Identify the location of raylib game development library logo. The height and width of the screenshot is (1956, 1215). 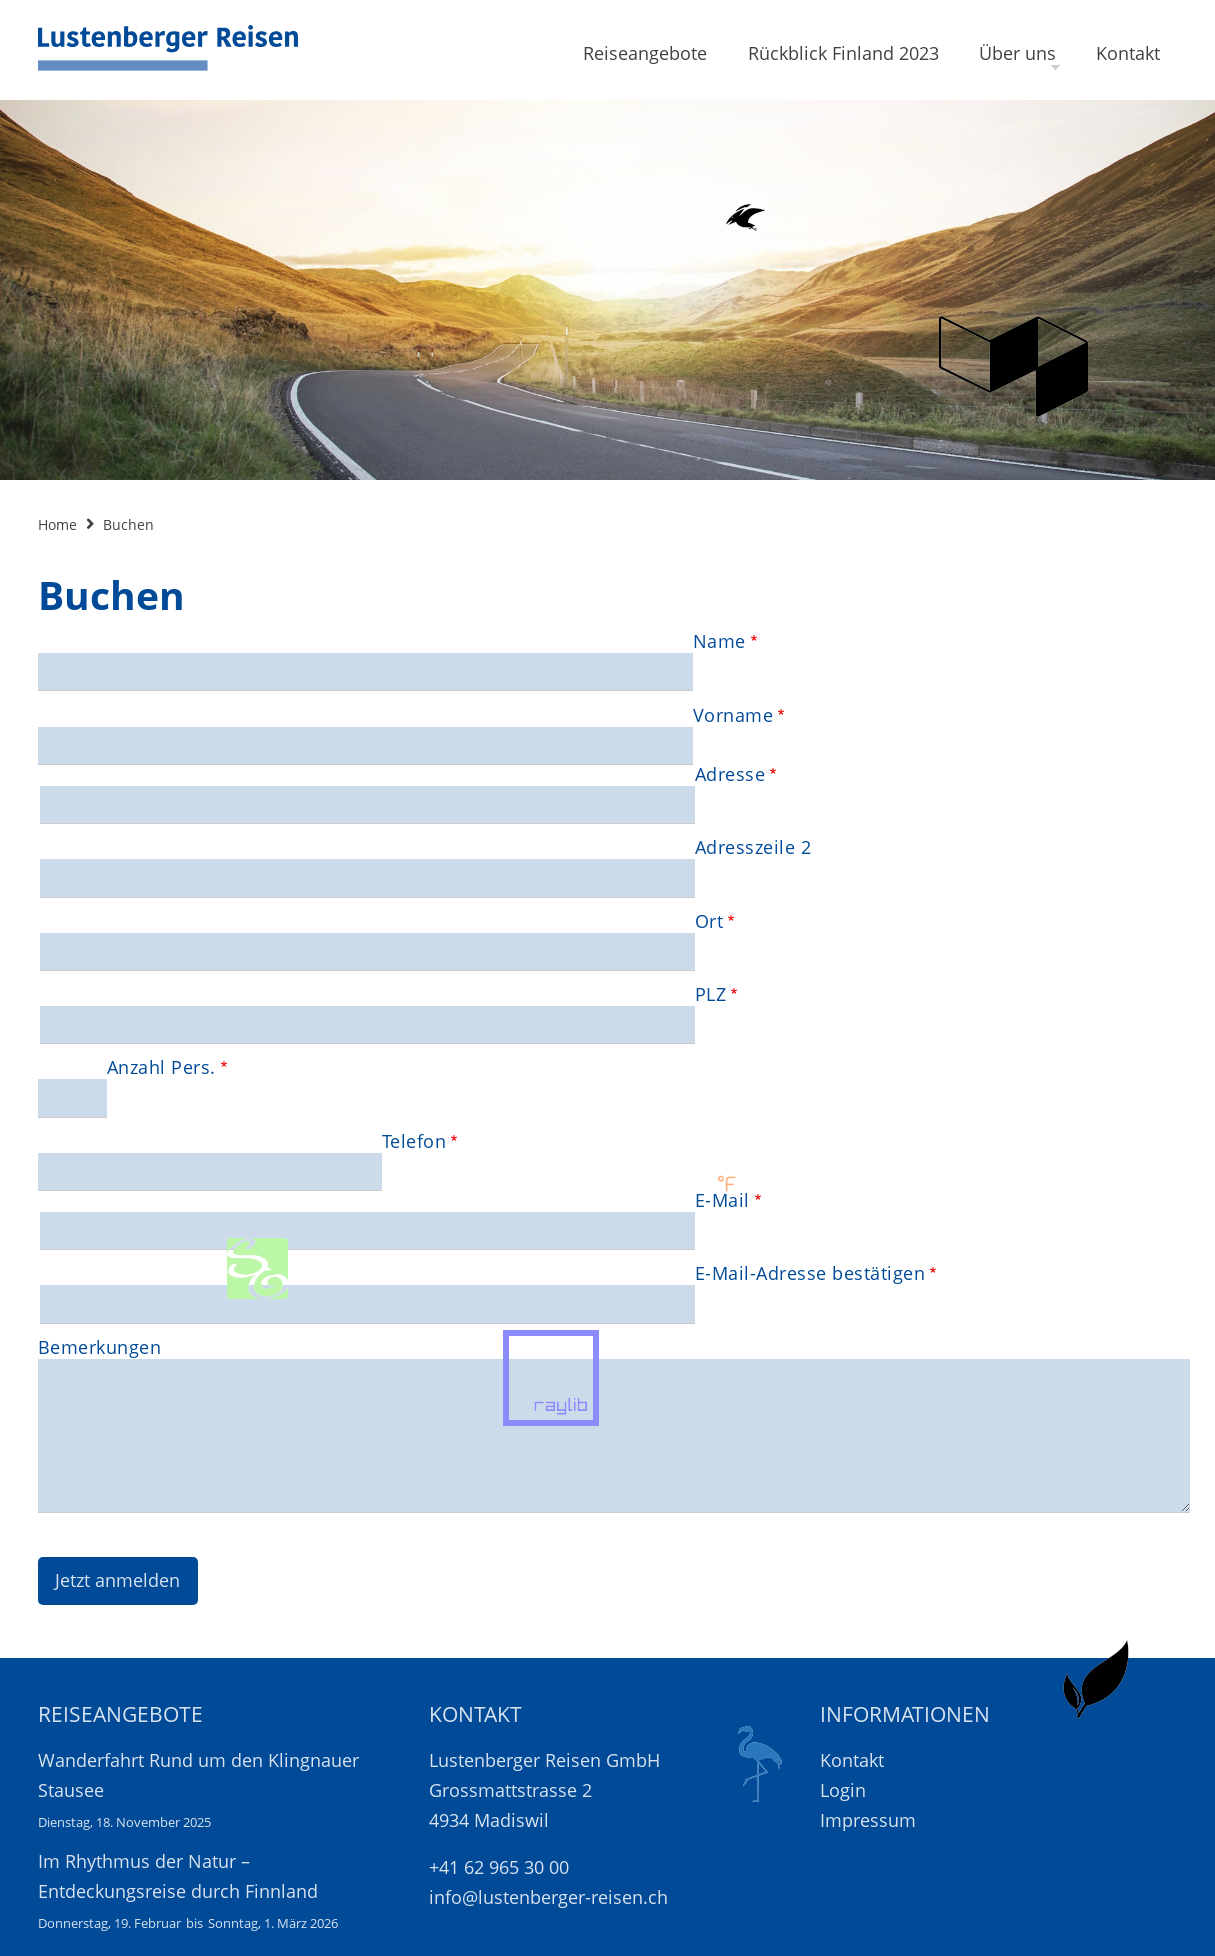
(551, 1378).